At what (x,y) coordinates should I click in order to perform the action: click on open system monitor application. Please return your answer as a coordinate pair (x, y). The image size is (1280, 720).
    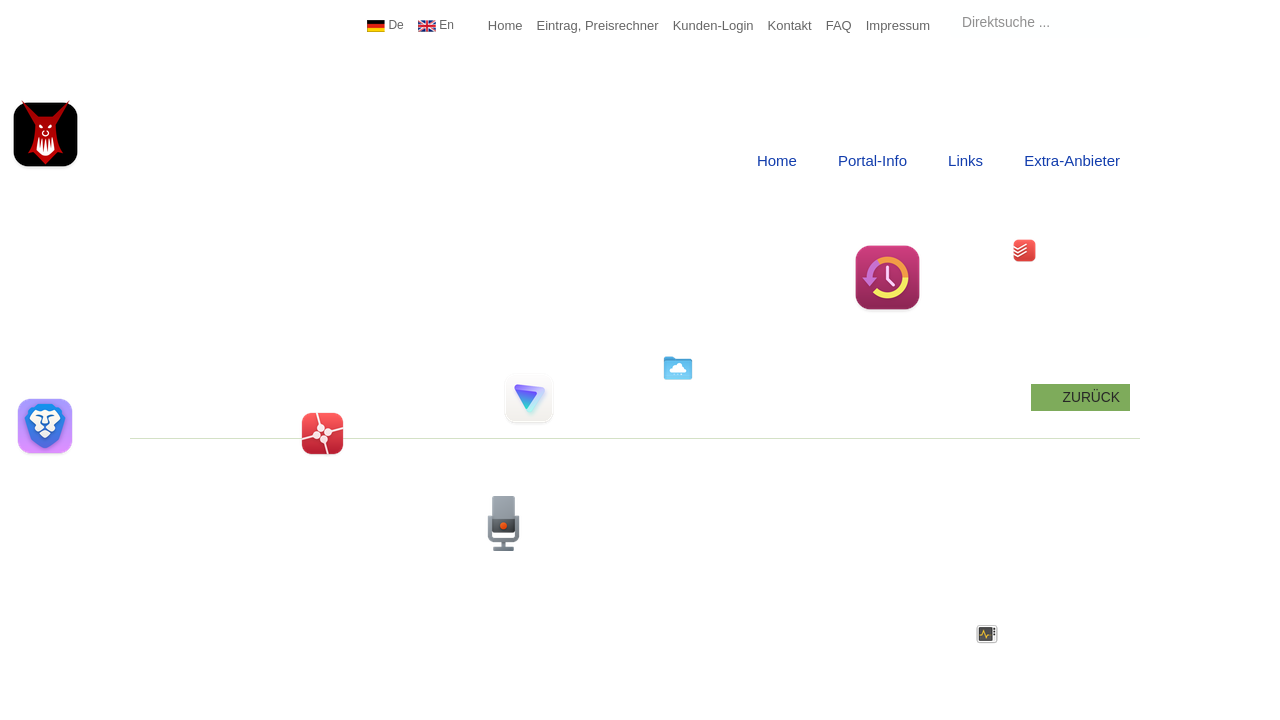
    Looking at the image, I should click on (987, 634).